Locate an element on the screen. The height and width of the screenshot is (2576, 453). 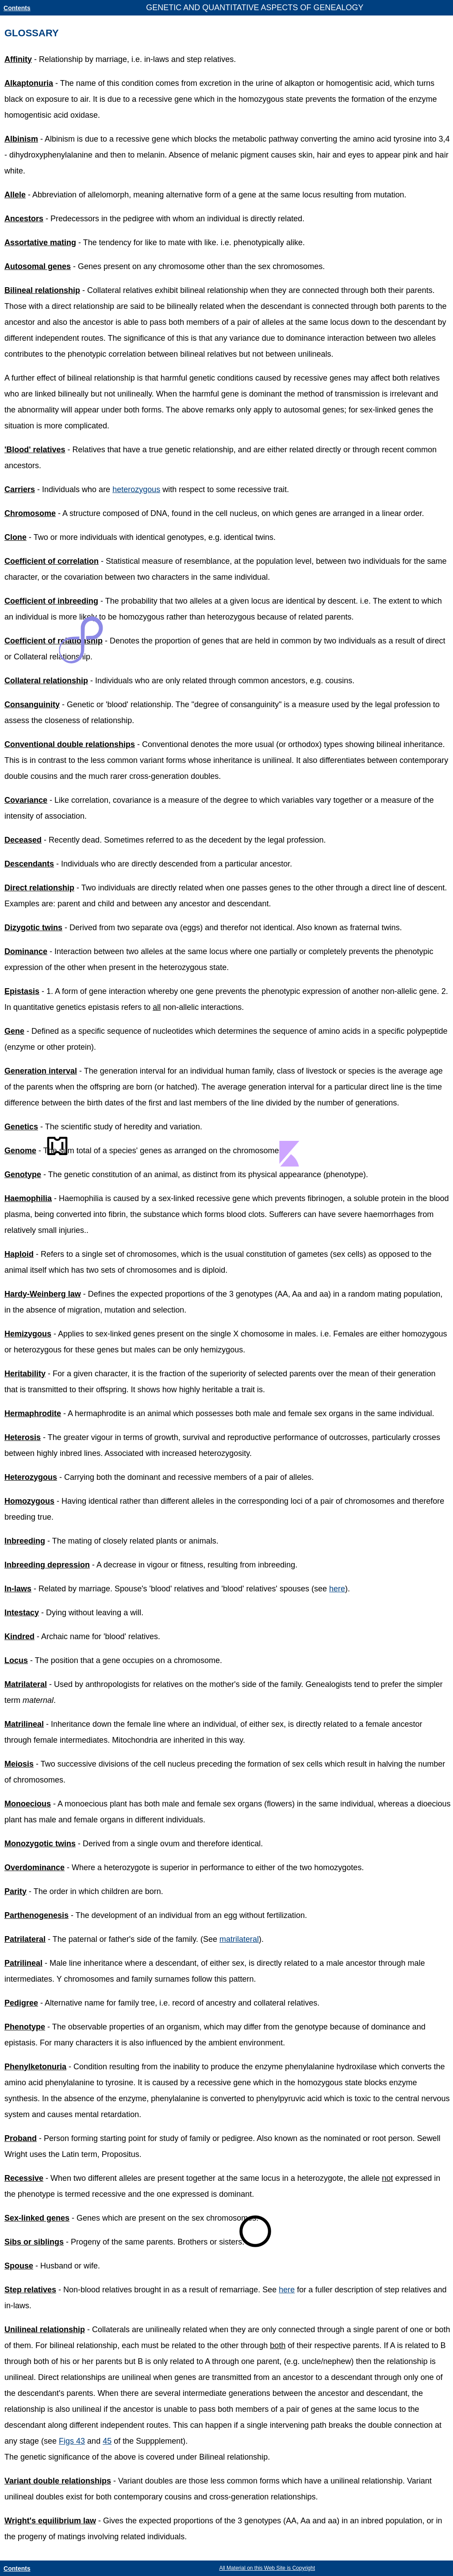
unselected checkbox or radio button option is located at coordinates (255, 2231).